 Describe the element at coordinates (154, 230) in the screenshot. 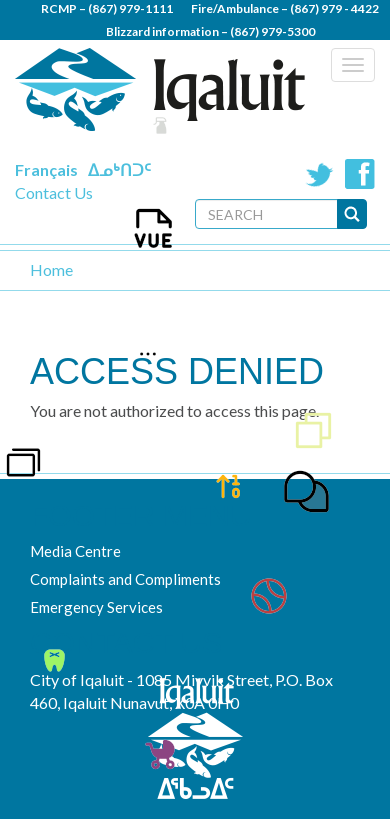

I see `vue.js component or project file` at that location.